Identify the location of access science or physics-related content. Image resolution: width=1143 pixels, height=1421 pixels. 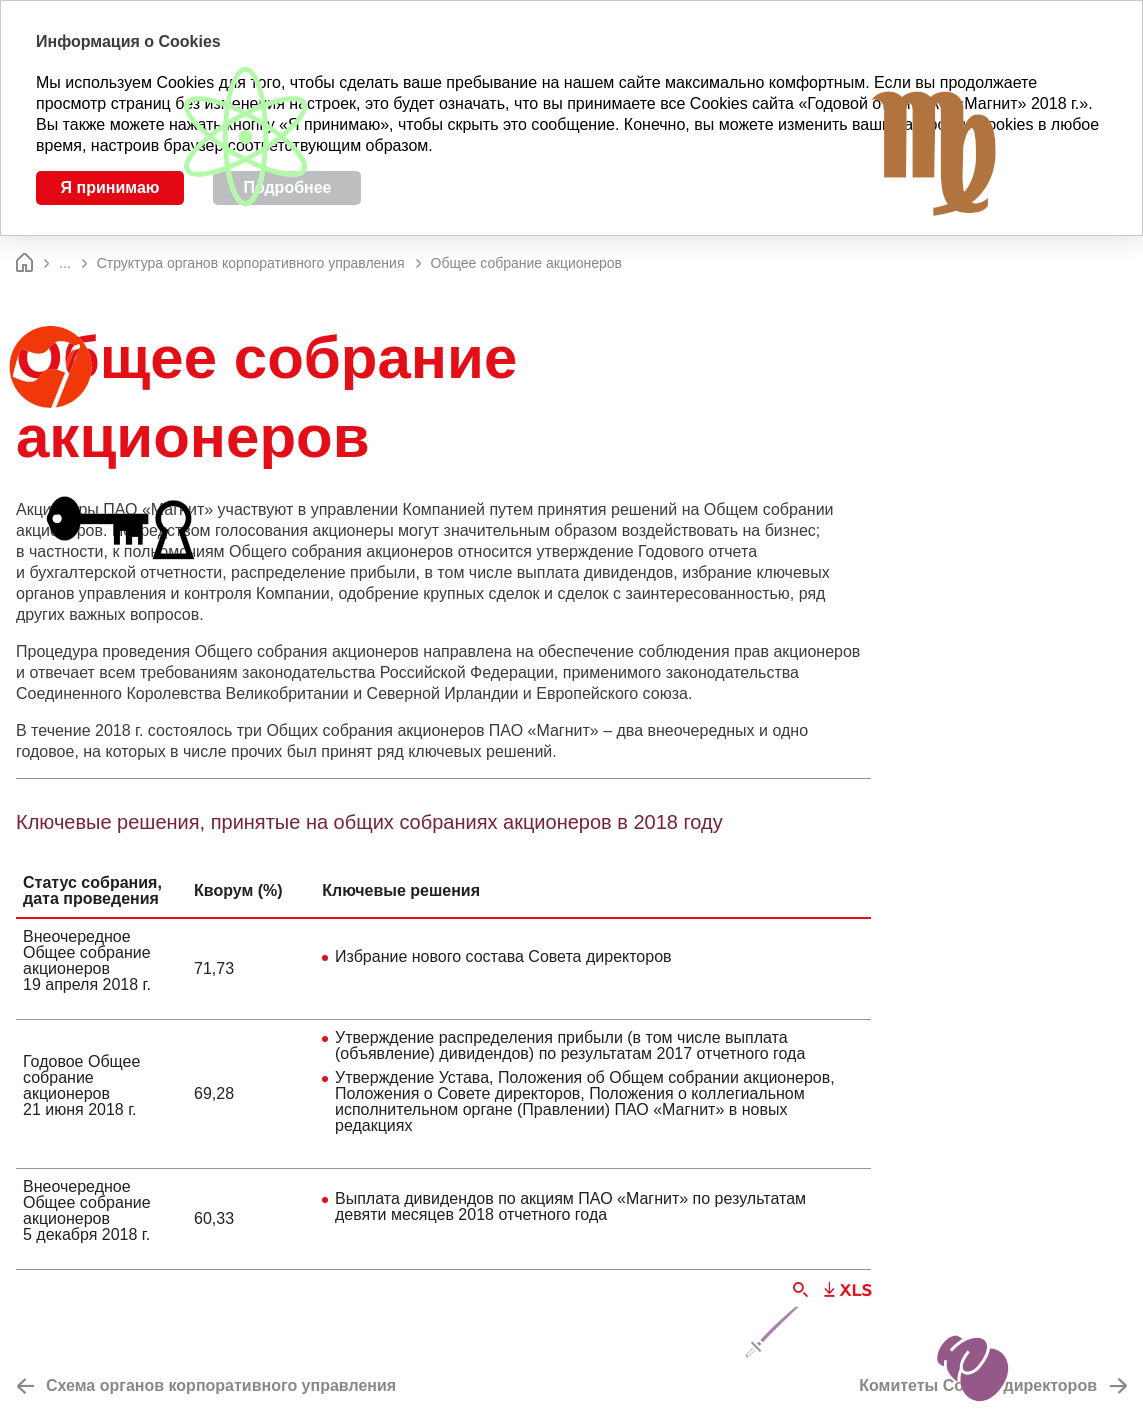
(245, 136).